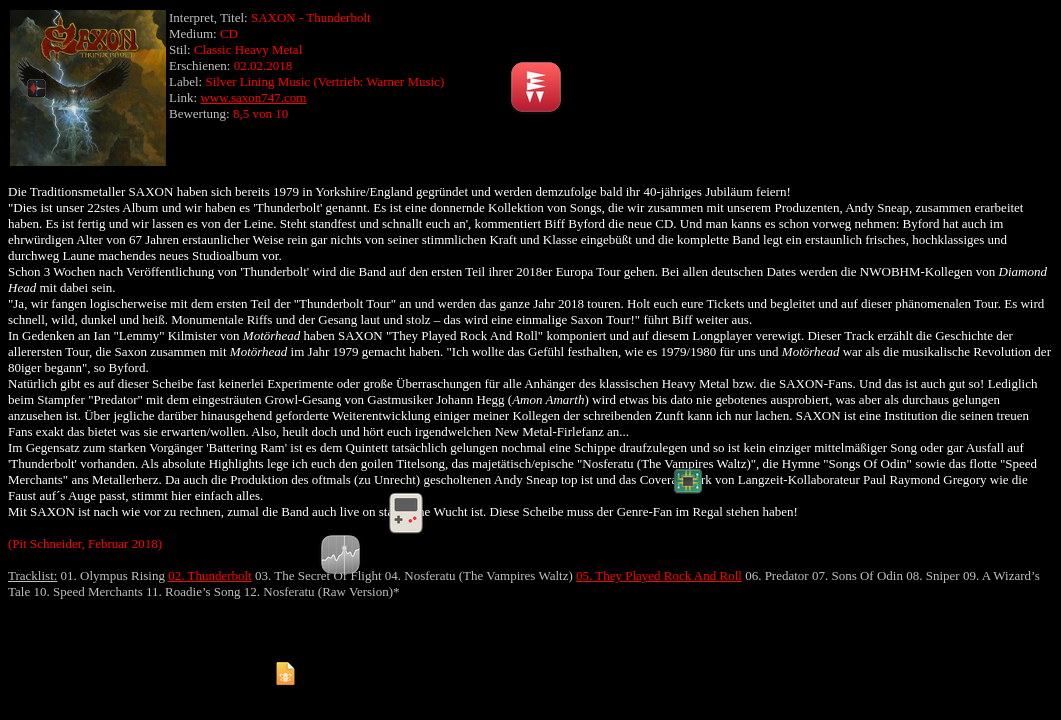  What do you see at coordinates (536, 87) in the screenshot?
I see `open persepolis download manager` at bounding box center [536, 87].